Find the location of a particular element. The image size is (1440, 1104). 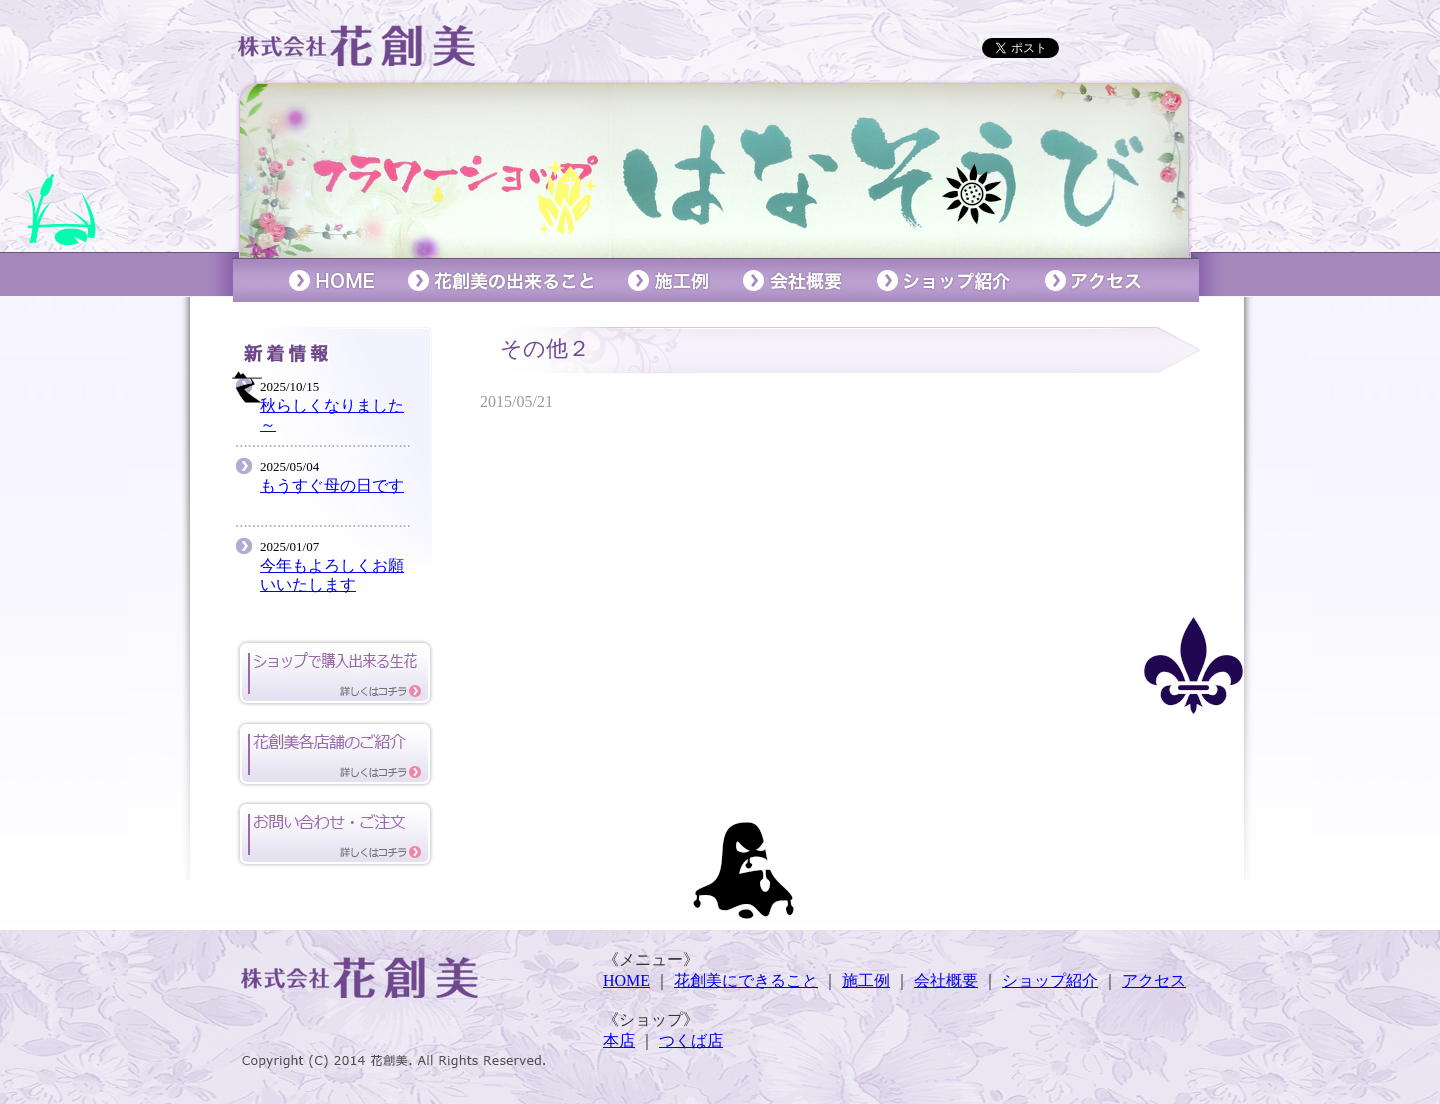

decorative emblem representing French or royal heritage is located at coordinates (1193, 665).